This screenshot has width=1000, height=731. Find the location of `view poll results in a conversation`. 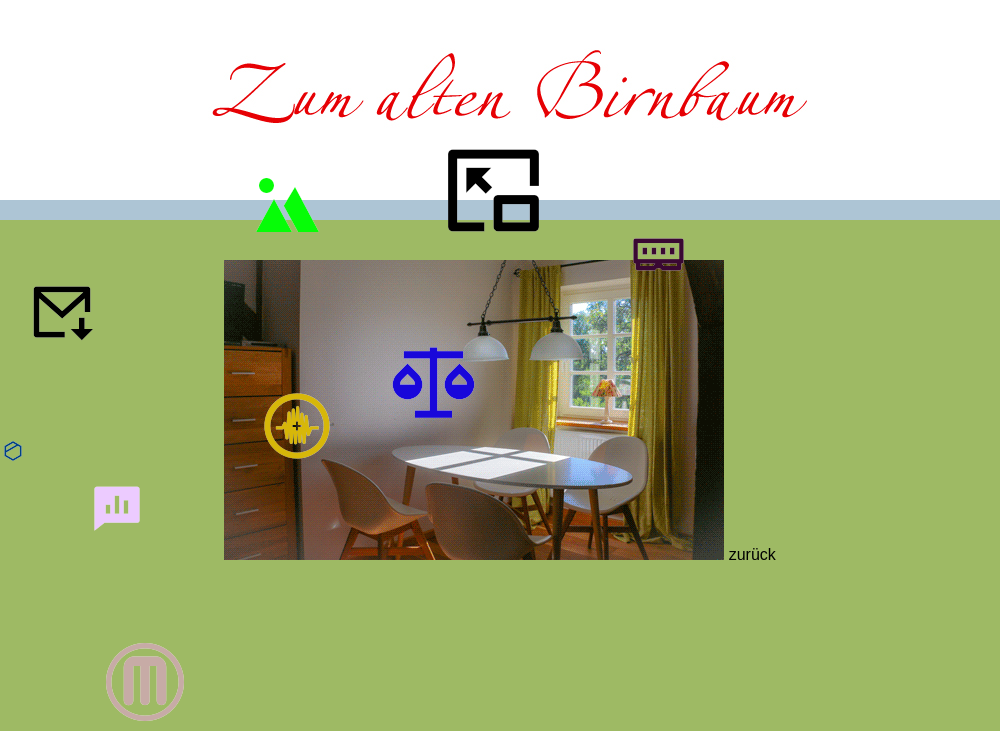

view poll results in a conversation is located at coordinates (117, 507).